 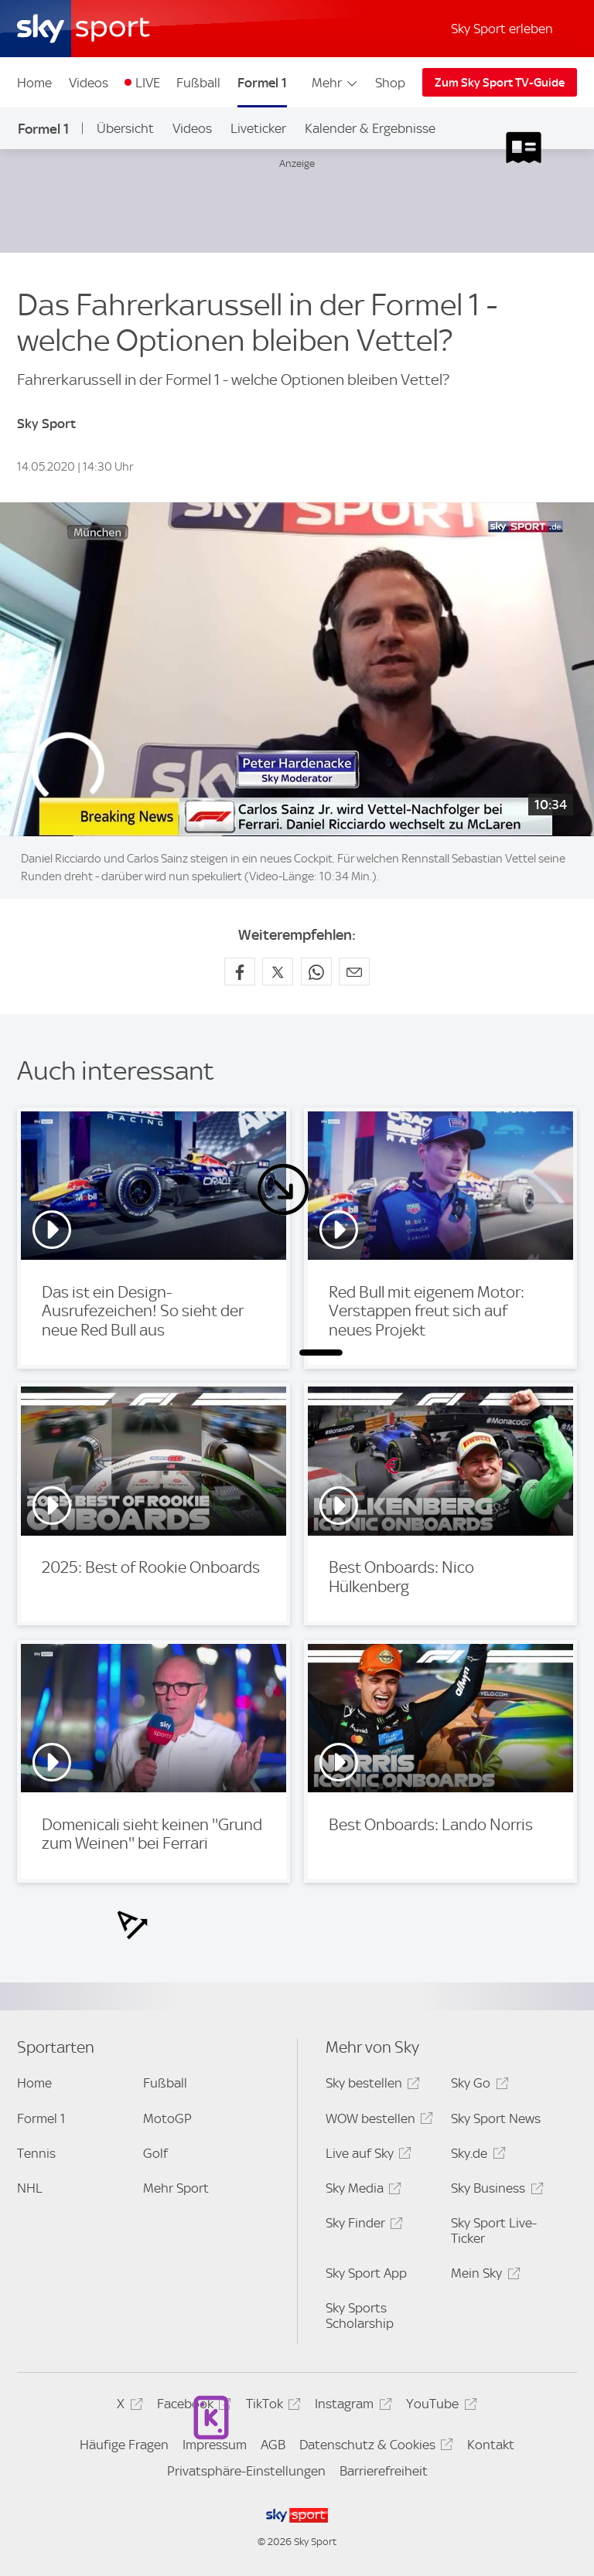 I want to click on indicates euro currency or pricing, so click(x=392, y=1465).